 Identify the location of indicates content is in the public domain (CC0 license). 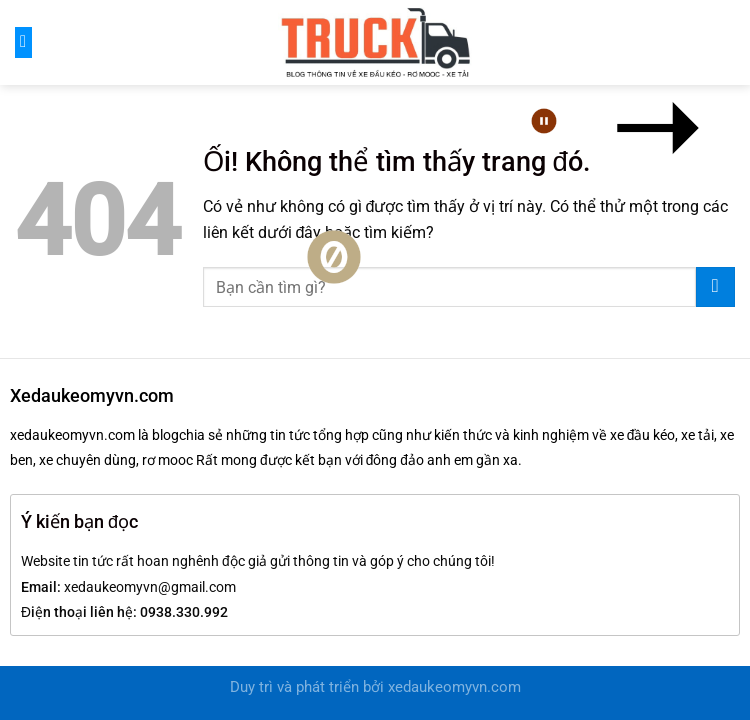
(334, 257).